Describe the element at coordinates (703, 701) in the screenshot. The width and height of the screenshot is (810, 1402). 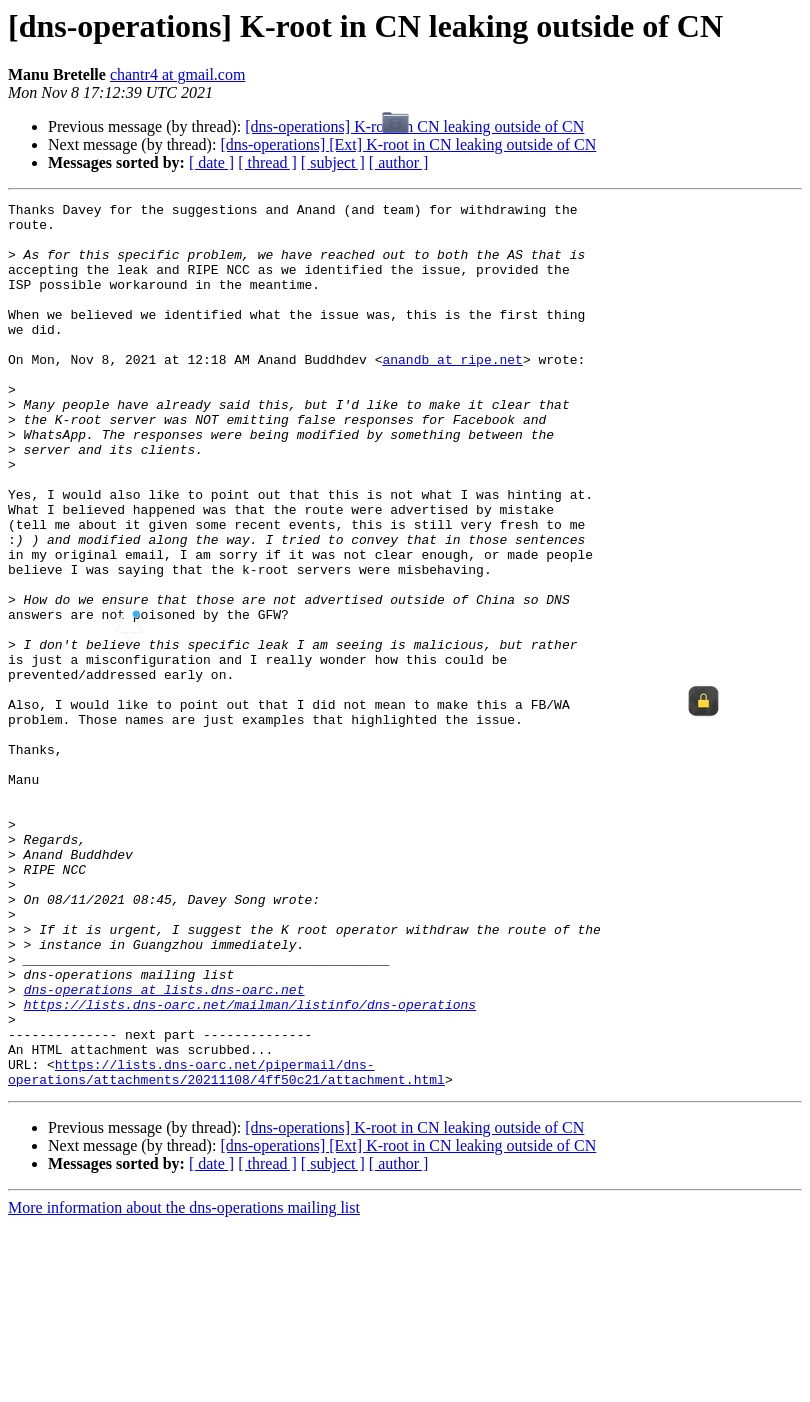
I see `access ssl/tls security settings for web browser` at that location.